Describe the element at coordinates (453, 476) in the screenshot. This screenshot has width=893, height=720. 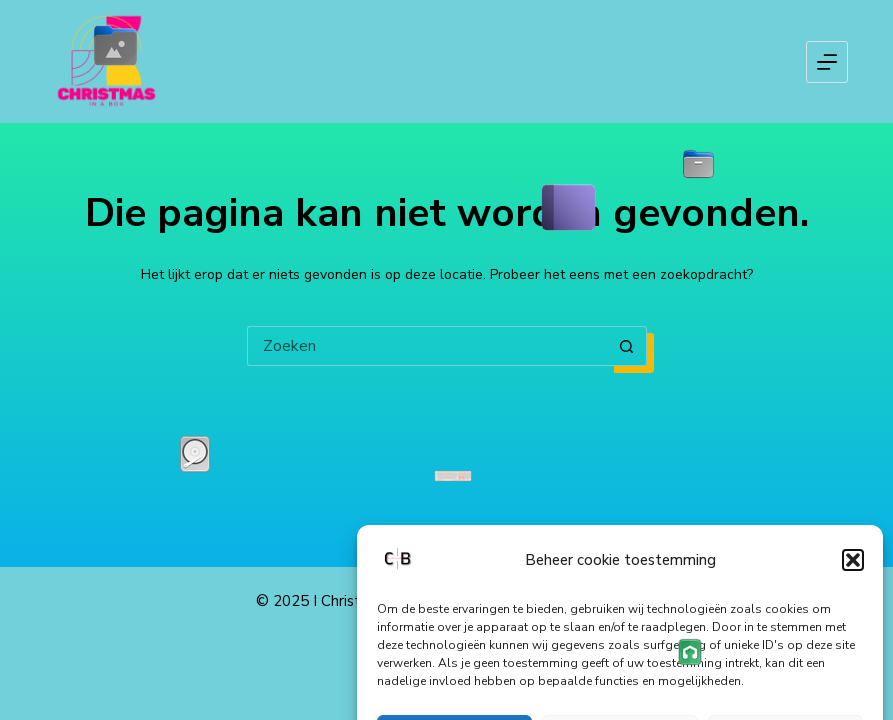
I see `connect to a wireless bluetooth keyboard` at that location.